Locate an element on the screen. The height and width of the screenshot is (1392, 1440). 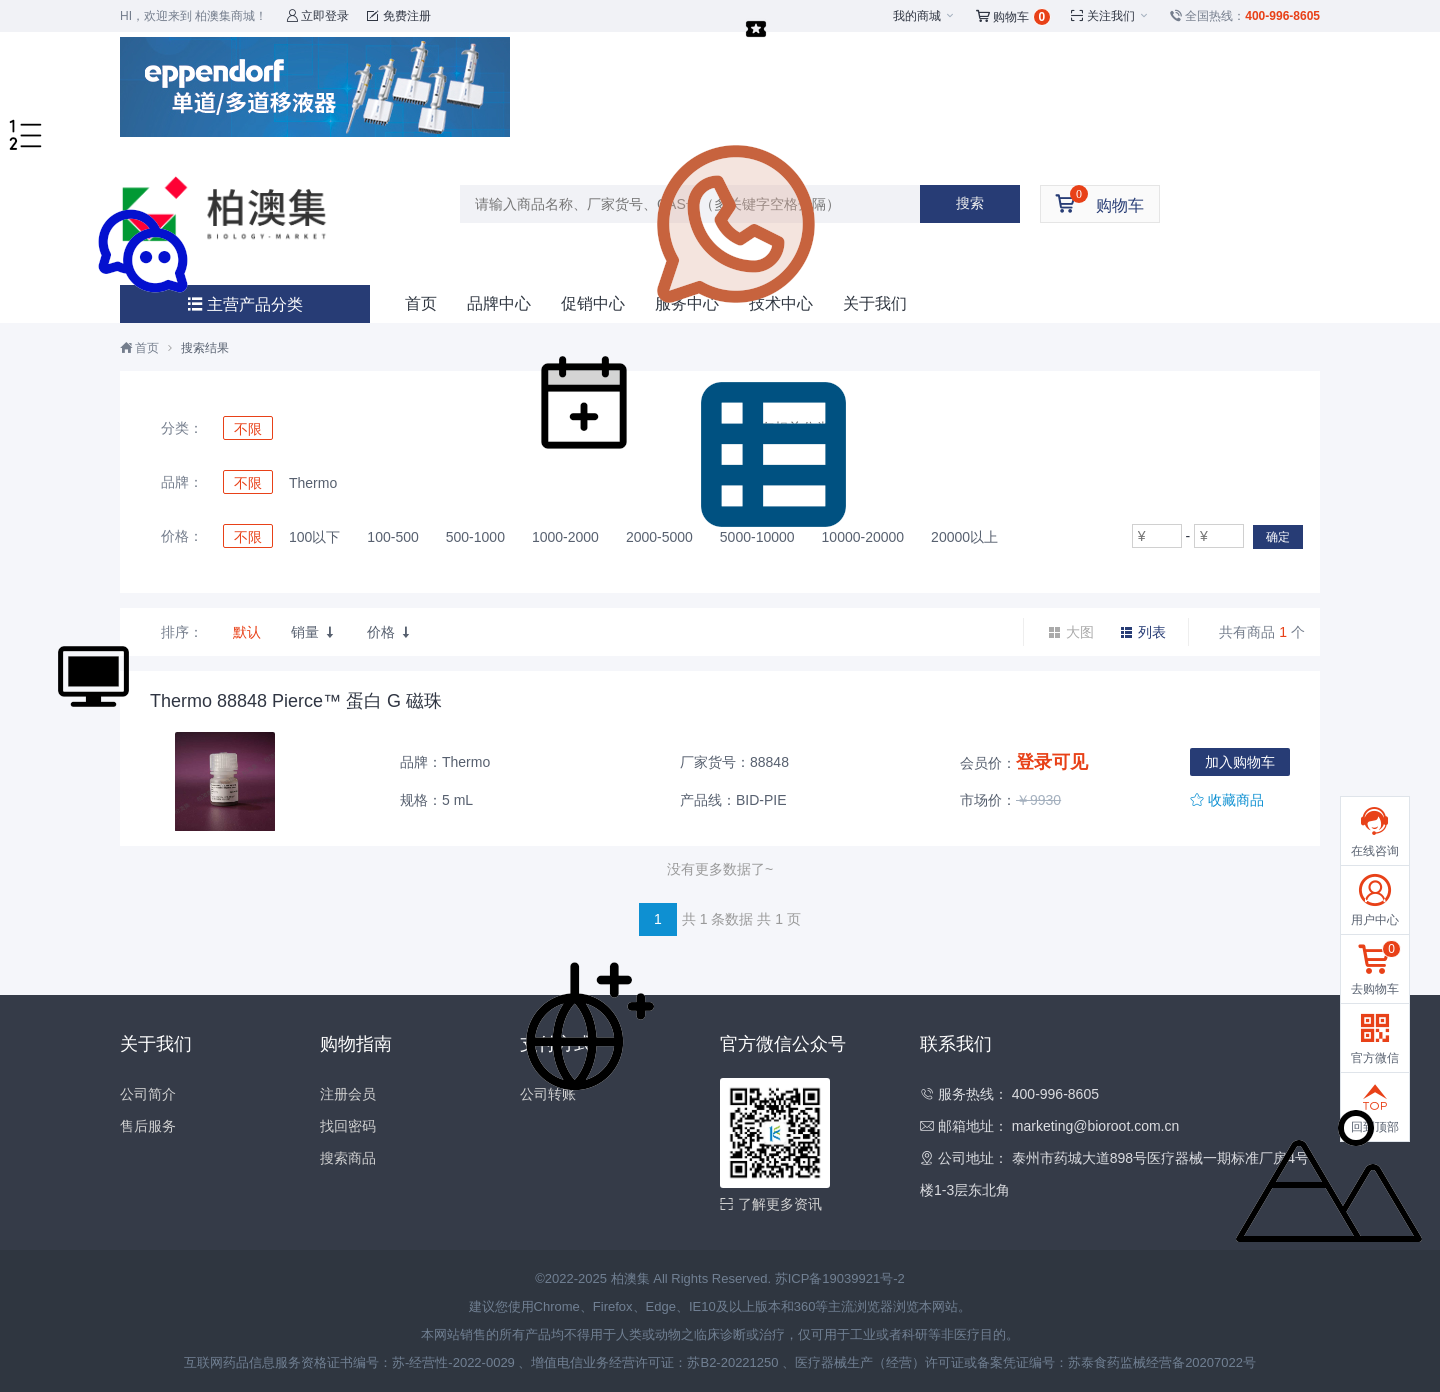
access party or event mode is located at coordinates (583, 1028).